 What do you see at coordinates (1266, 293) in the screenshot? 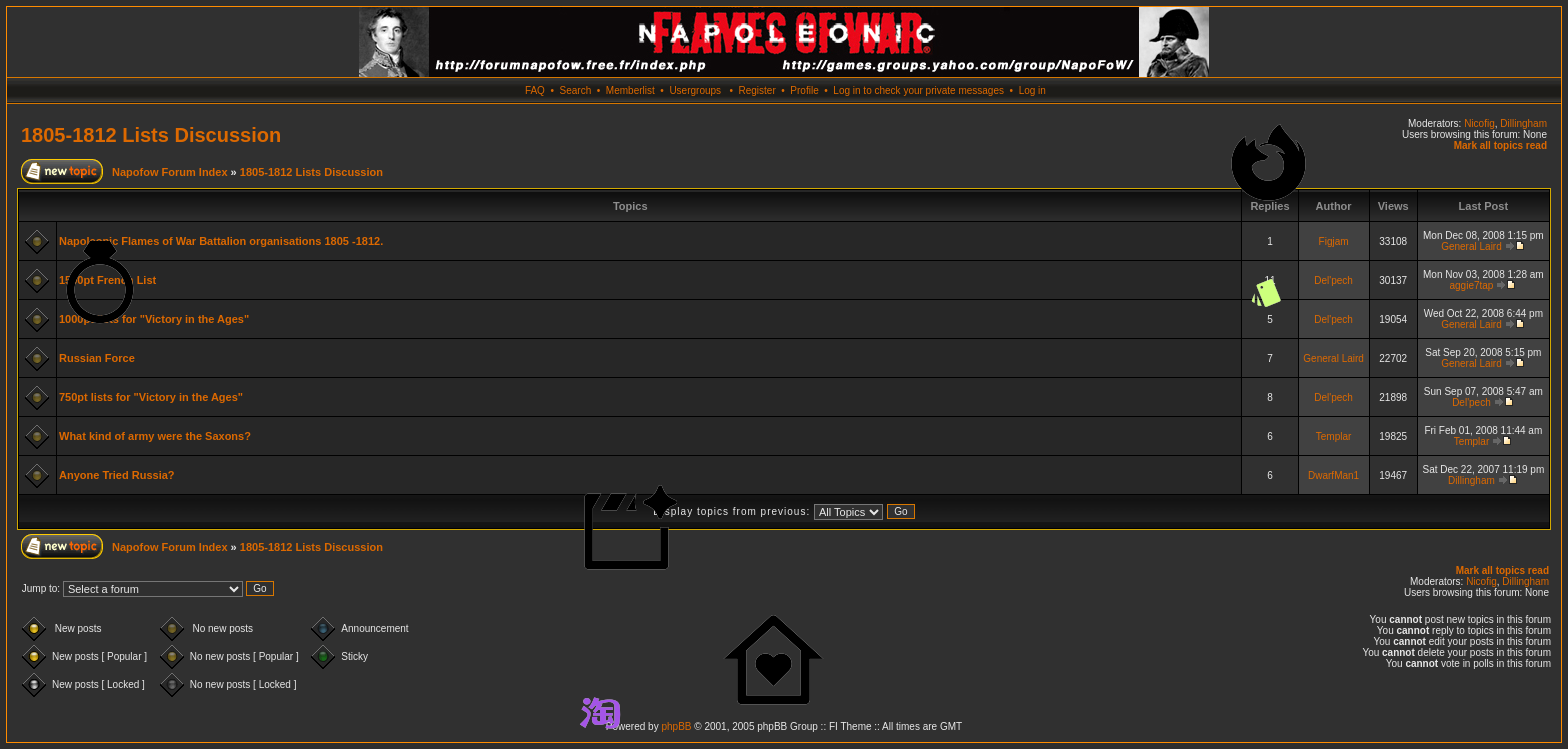
I see `access pantone color matching tools` at bounding box center [1266, 293].